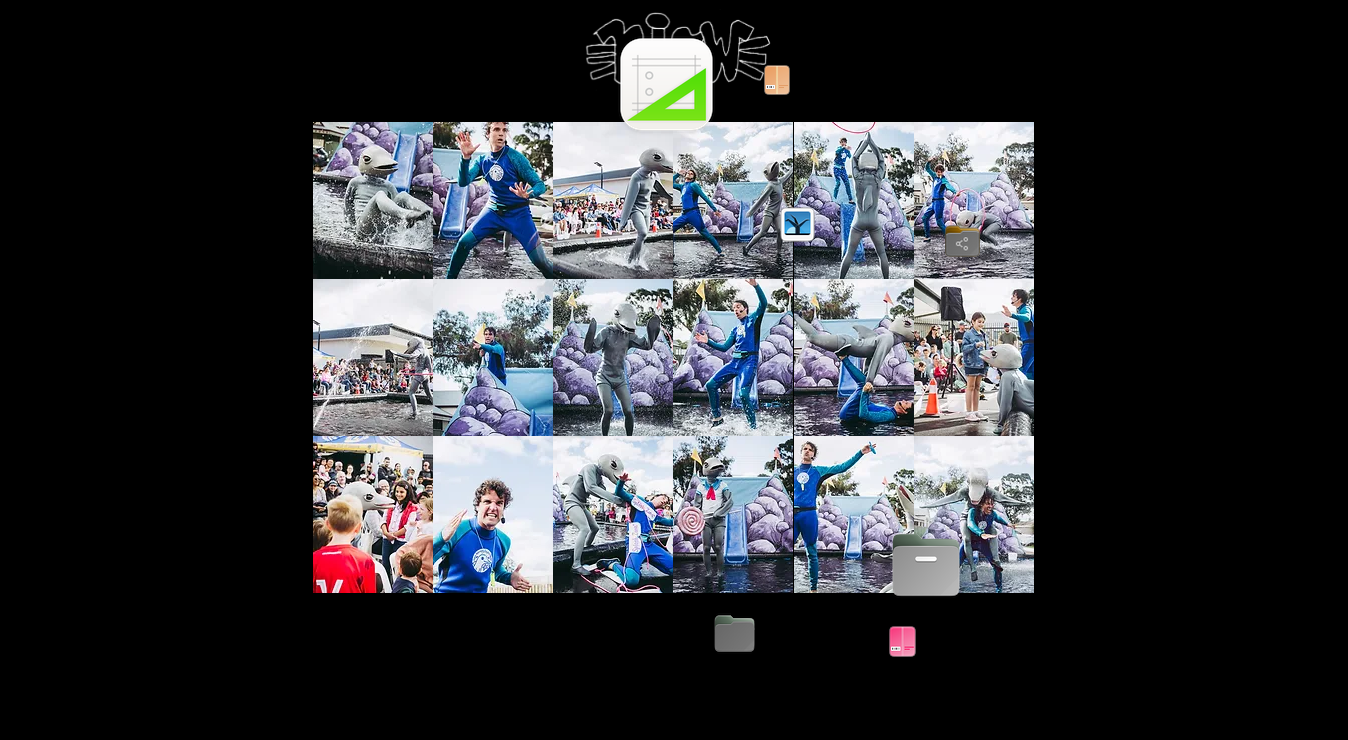  What do you see at coordinates (666, 84) in the screenshot?
I see `open glade interface designer` at bounding box center [666, 84].